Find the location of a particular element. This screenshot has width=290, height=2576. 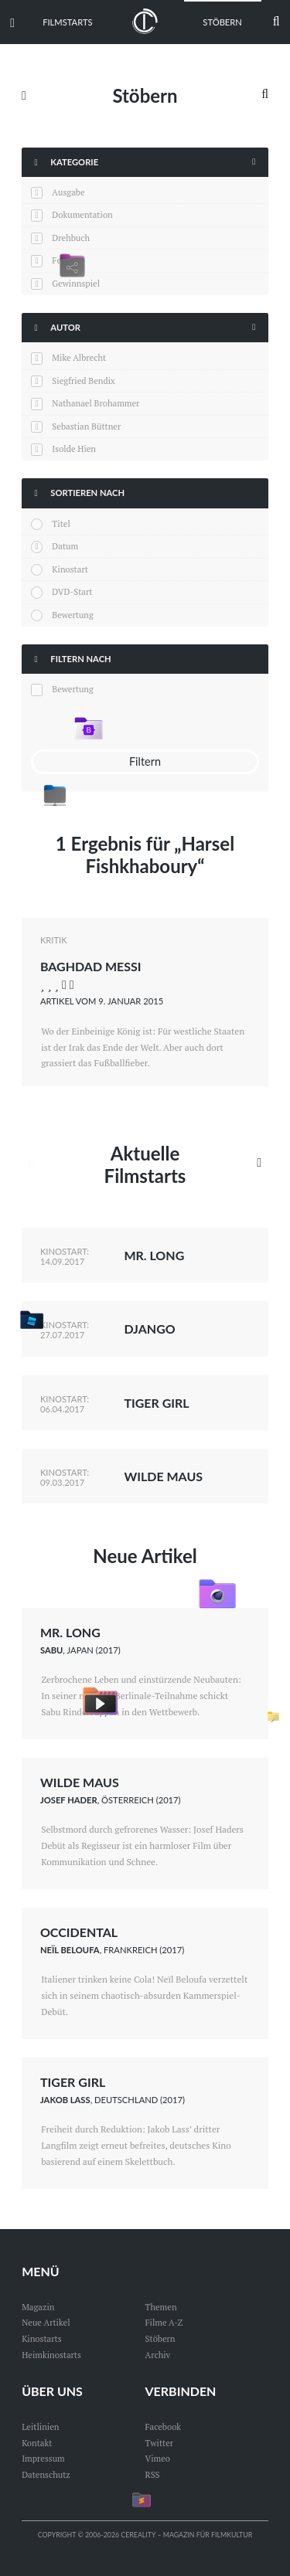

open Roblox Studio project files is located at coordinates (32, 1320).